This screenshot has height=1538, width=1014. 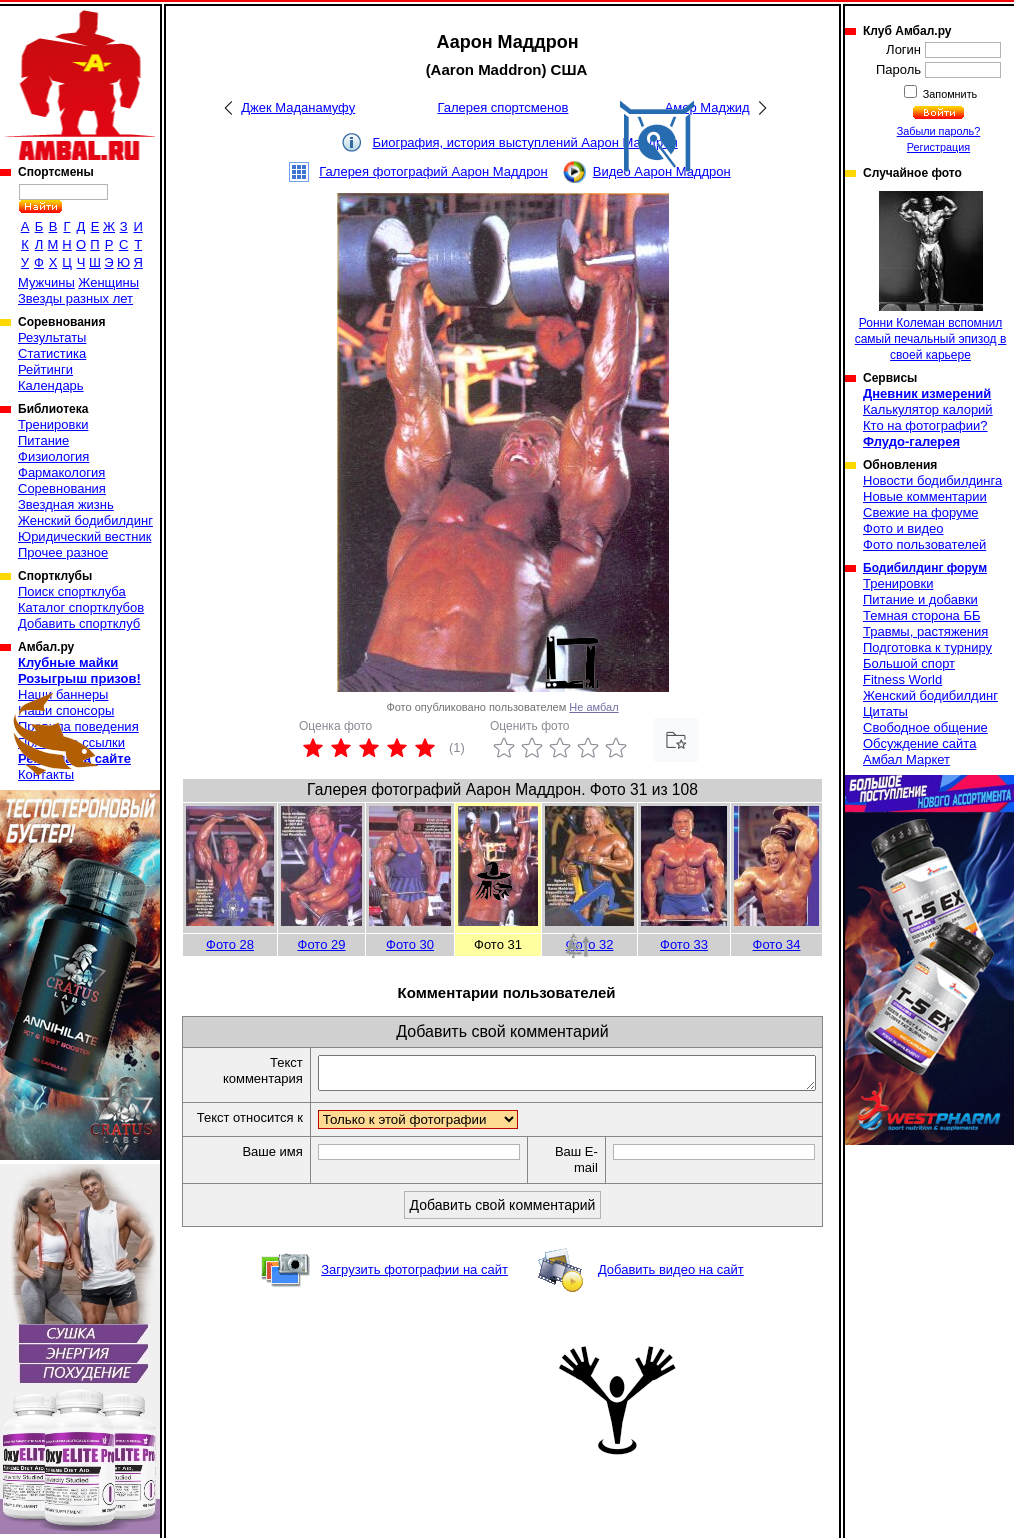 I want to click on indicates a trap or hazard in gameplay, so click(x=616, y=1396).